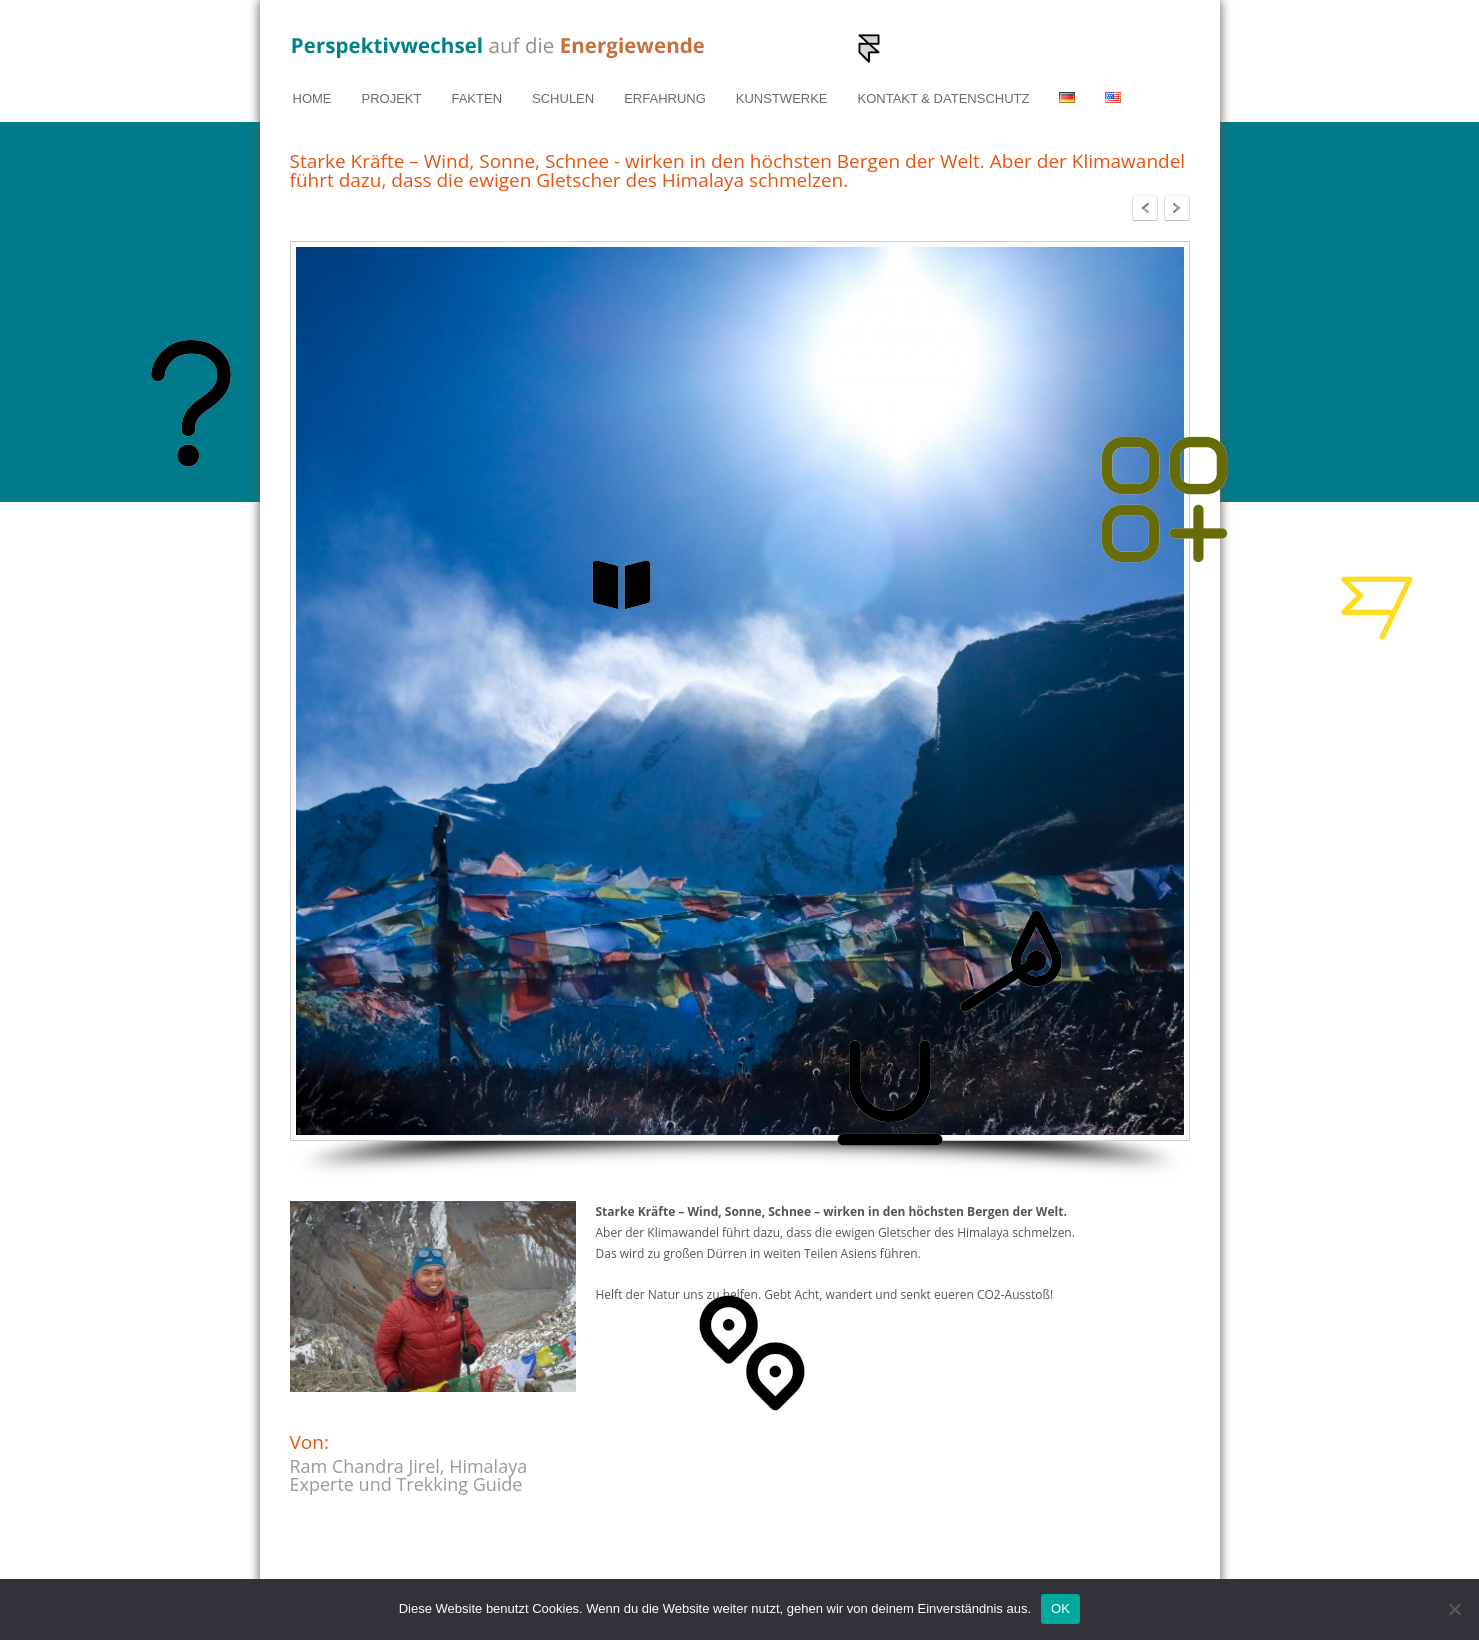 The width and height of the screenshot is (1479, 1640). What do you see at coordinates (869, 47) in the screenshot?
I see `open framer app` at bounding box center [869, 47].